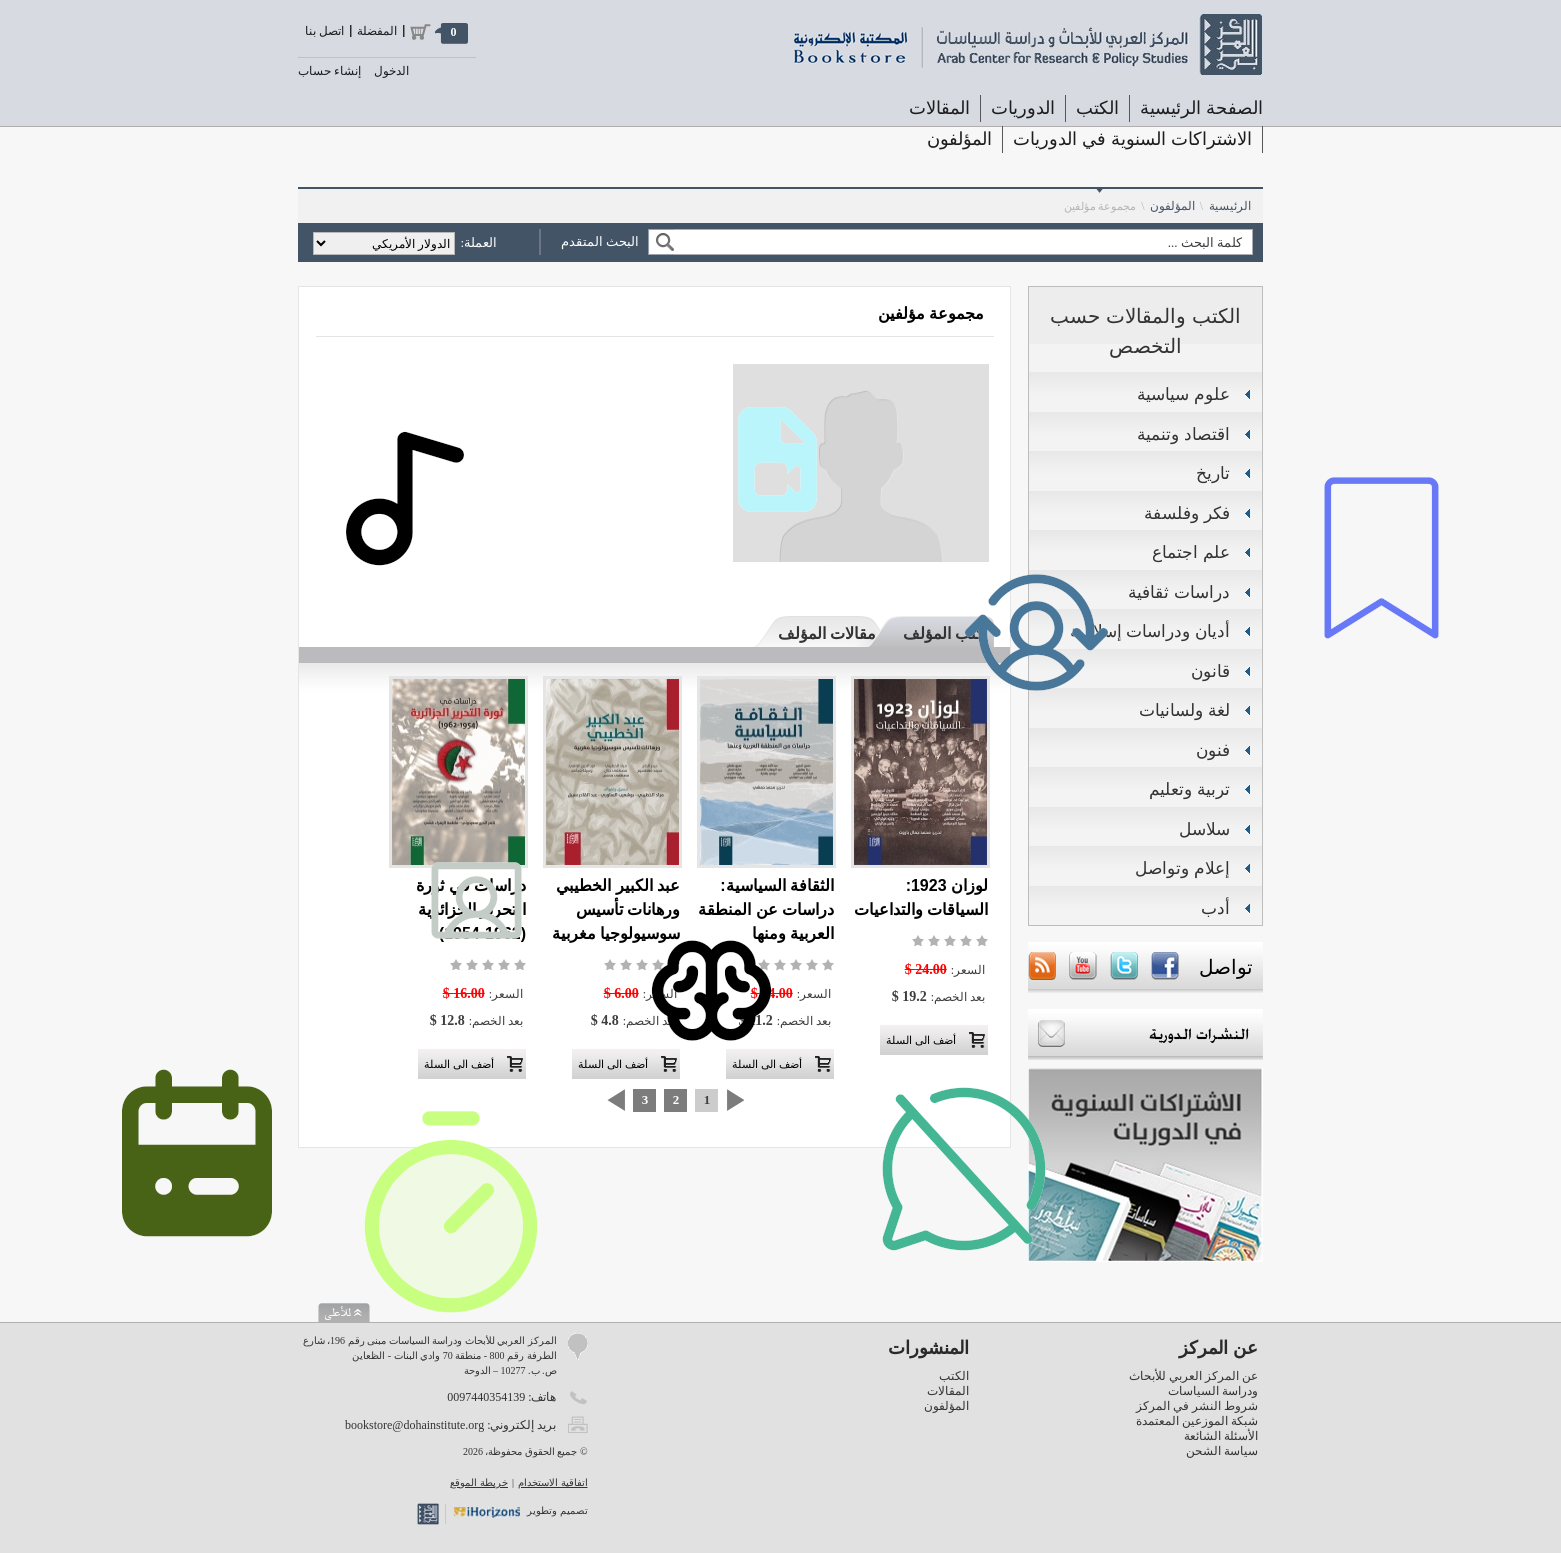 The width and height of the screenshot is (1561, 1553). Describe the element at coordinates (1381, 554) in the screenshot. I see `save this item to bookmarks` at that location.